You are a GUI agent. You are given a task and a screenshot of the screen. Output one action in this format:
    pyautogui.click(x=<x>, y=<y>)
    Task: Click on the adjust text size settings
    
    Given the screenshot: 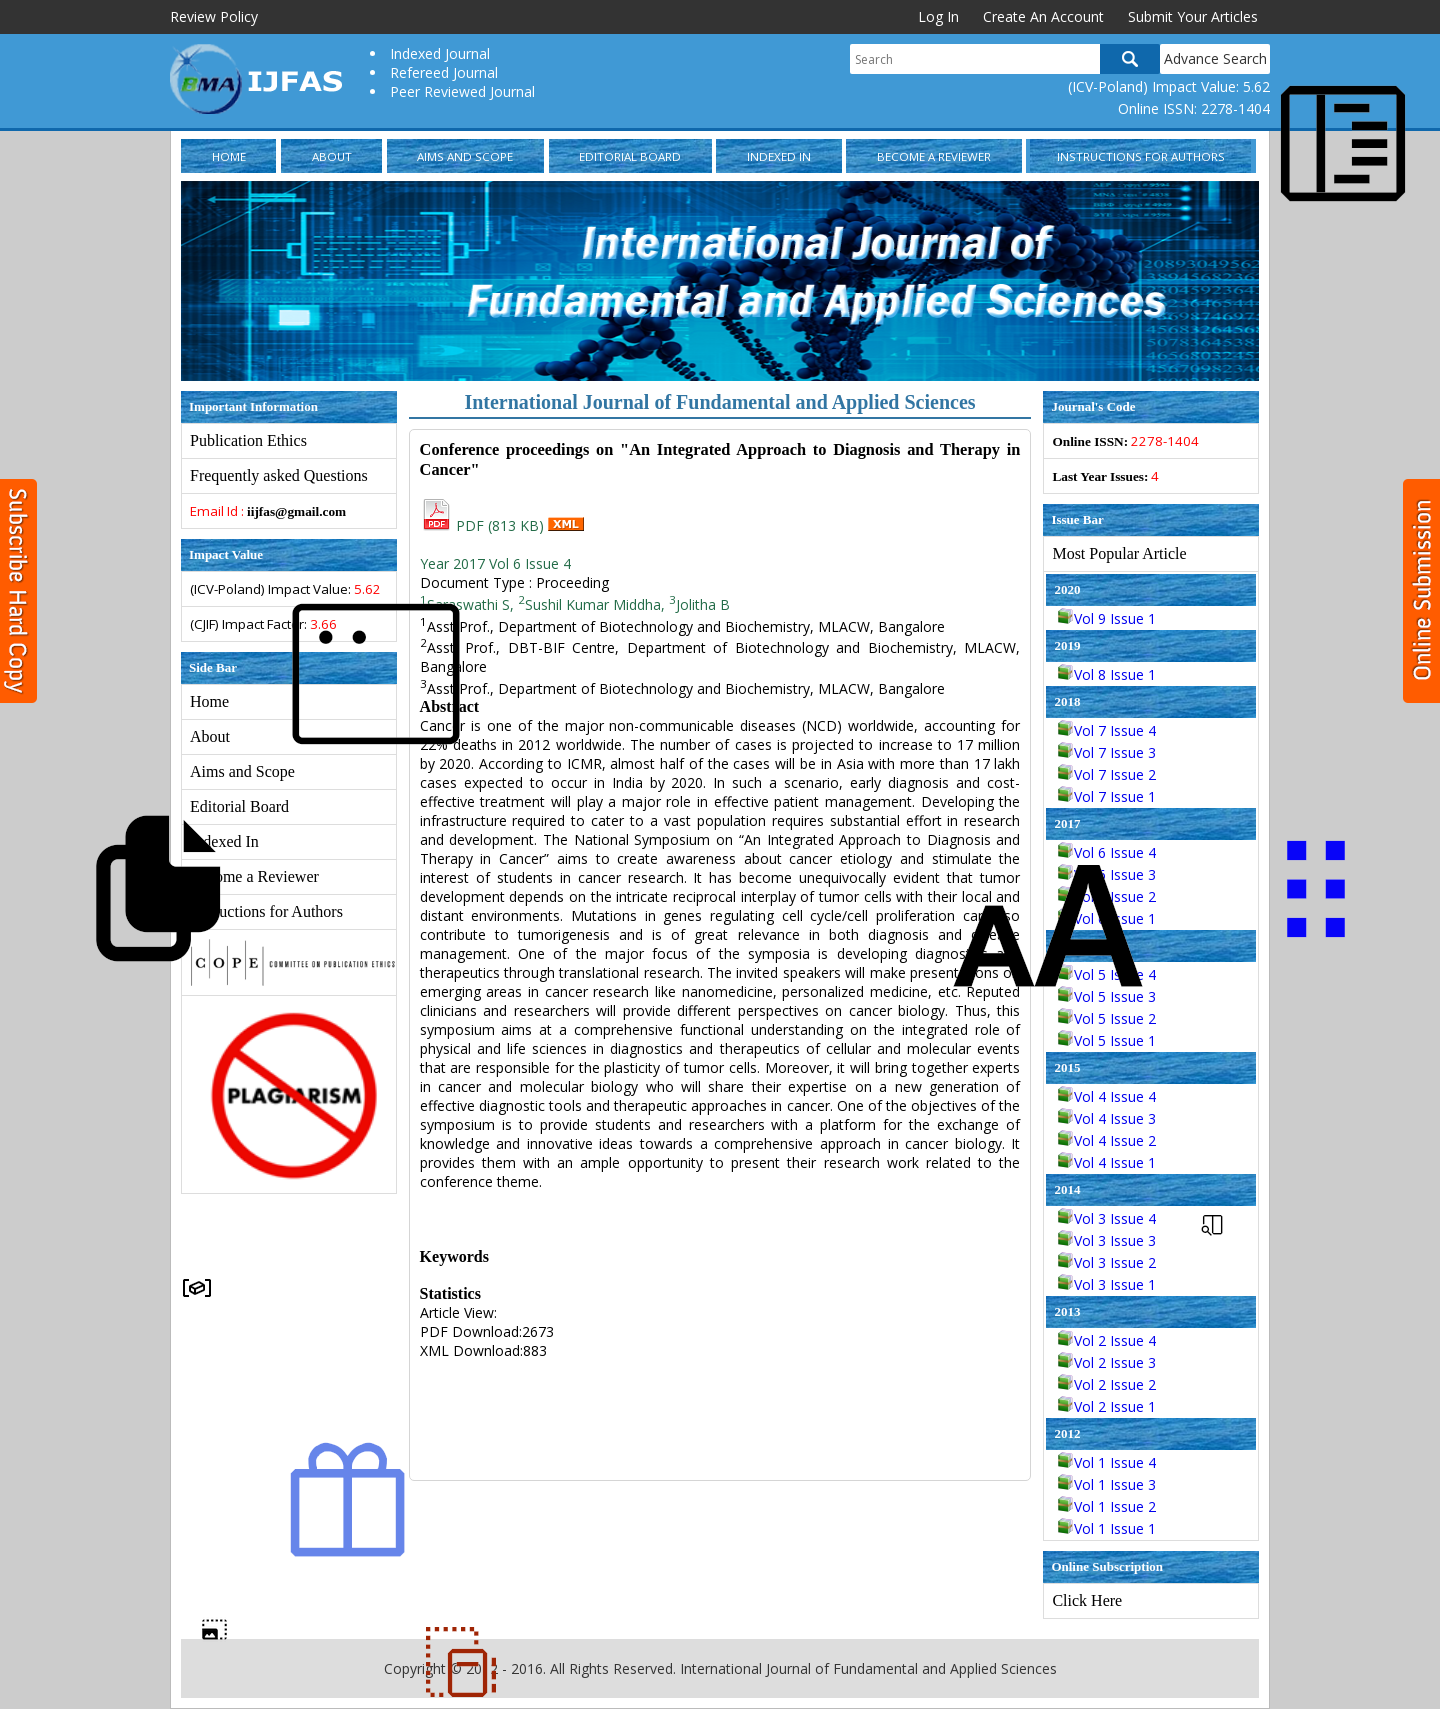 What is the action you would take?
    pyautogui.click(x=1048, y=919)
    